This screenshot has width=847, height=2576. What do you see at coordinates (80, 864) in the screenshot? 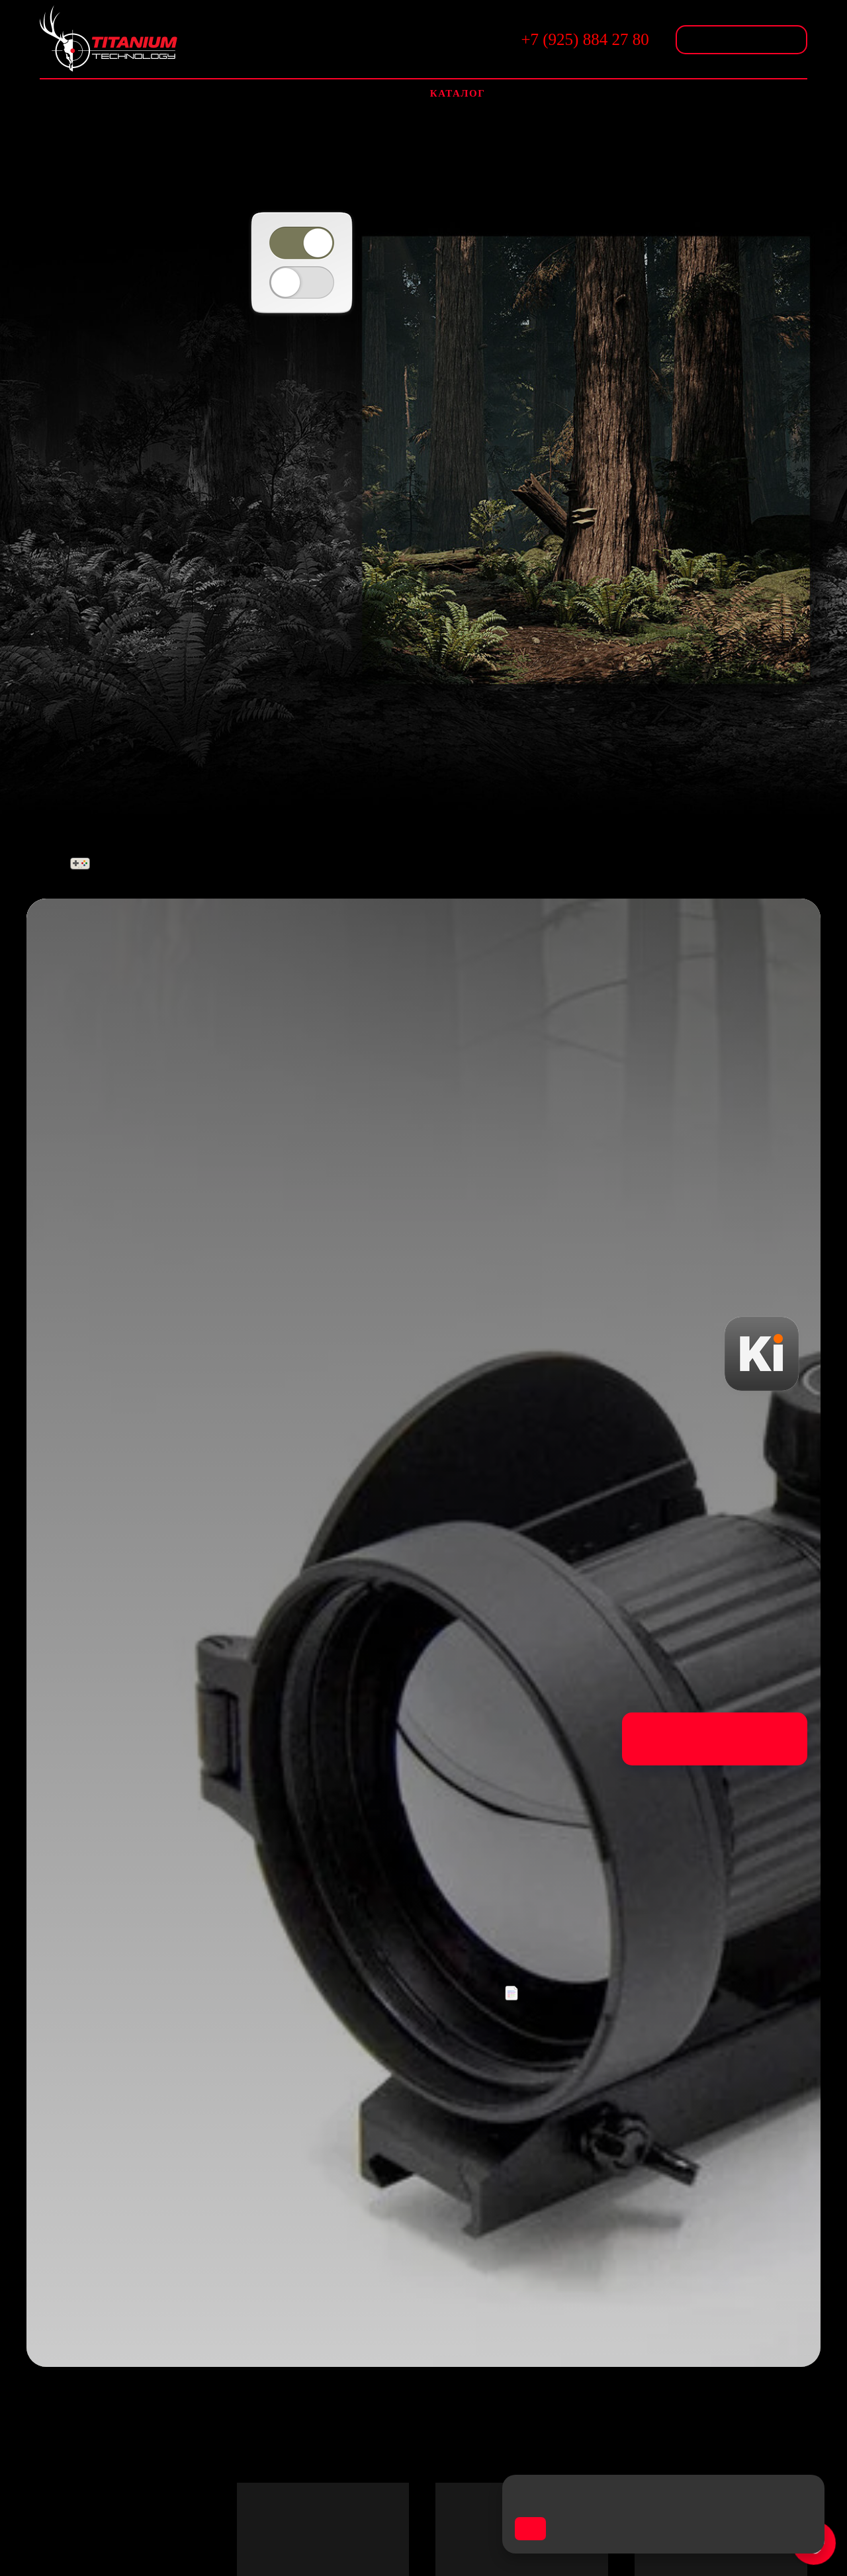
I see `game controller input device detected` at bounding box center [80, 864].